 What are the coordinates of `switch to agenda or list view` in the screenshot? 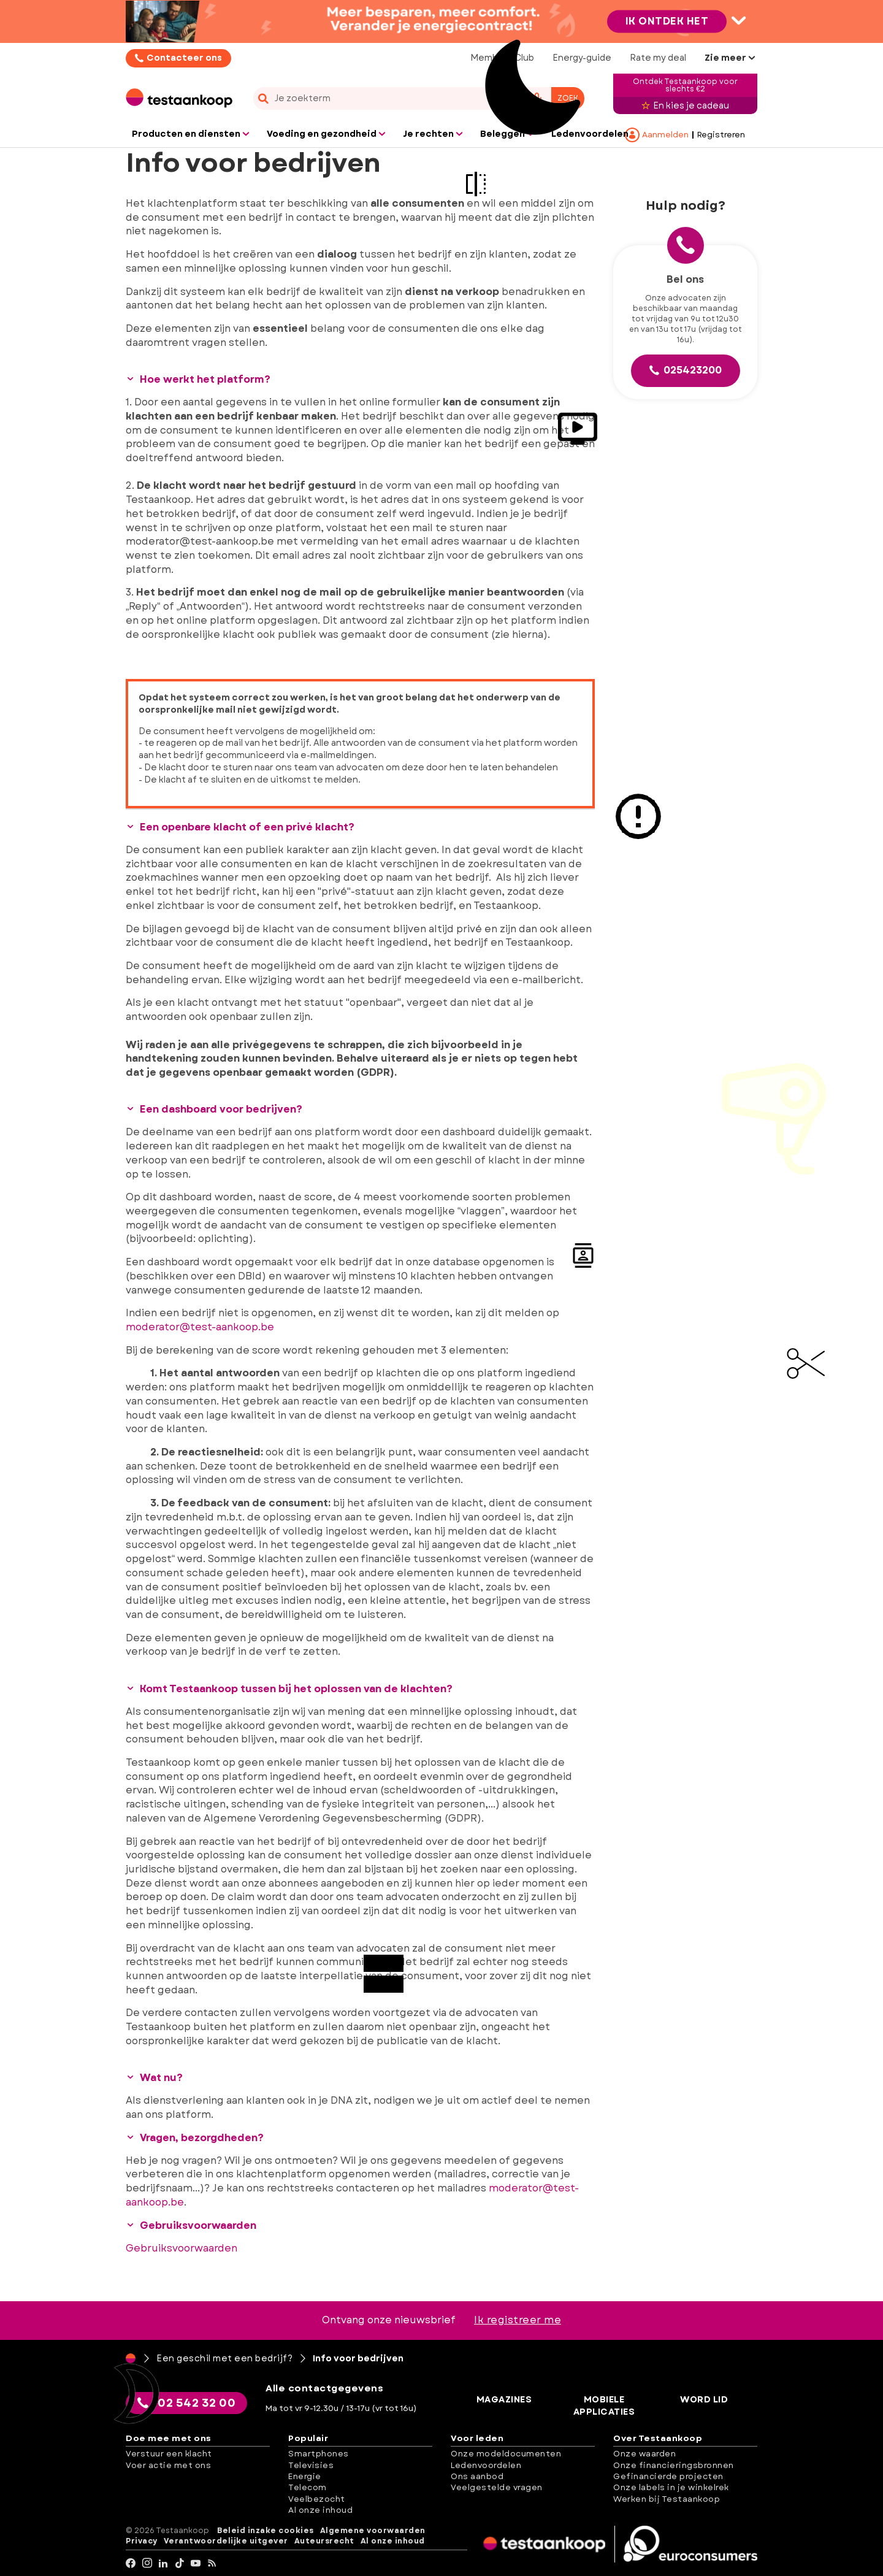 It's located at (384, 1974).